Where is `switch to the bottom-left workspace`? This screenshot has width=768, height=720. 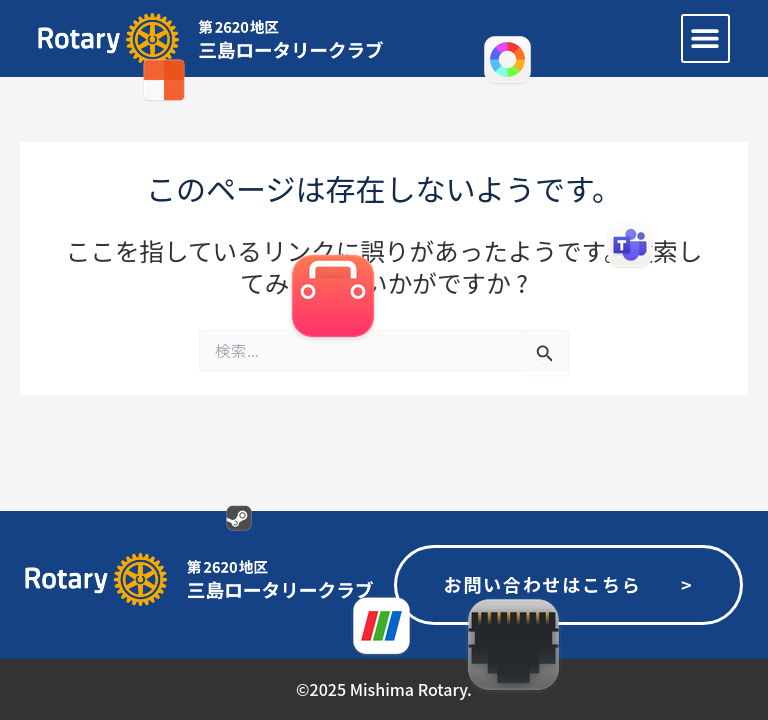
switch to the bottom-left workspace is located at coordinates (164, 80).